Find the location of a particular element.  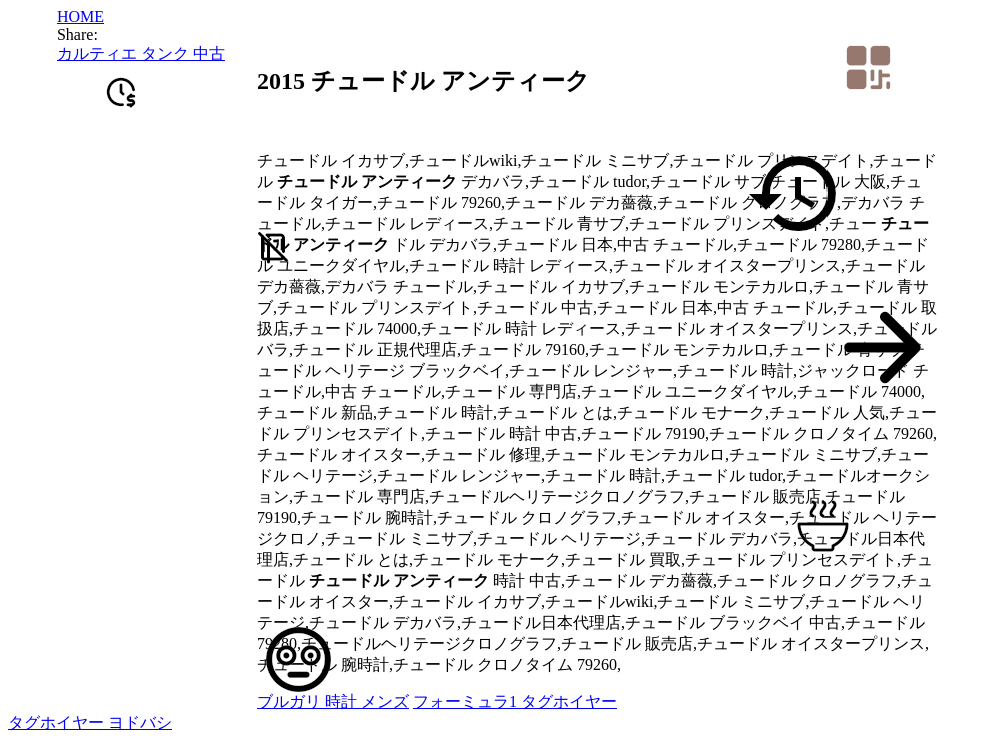

react with embarrassment or surprise is located at coordinates (298, 659).